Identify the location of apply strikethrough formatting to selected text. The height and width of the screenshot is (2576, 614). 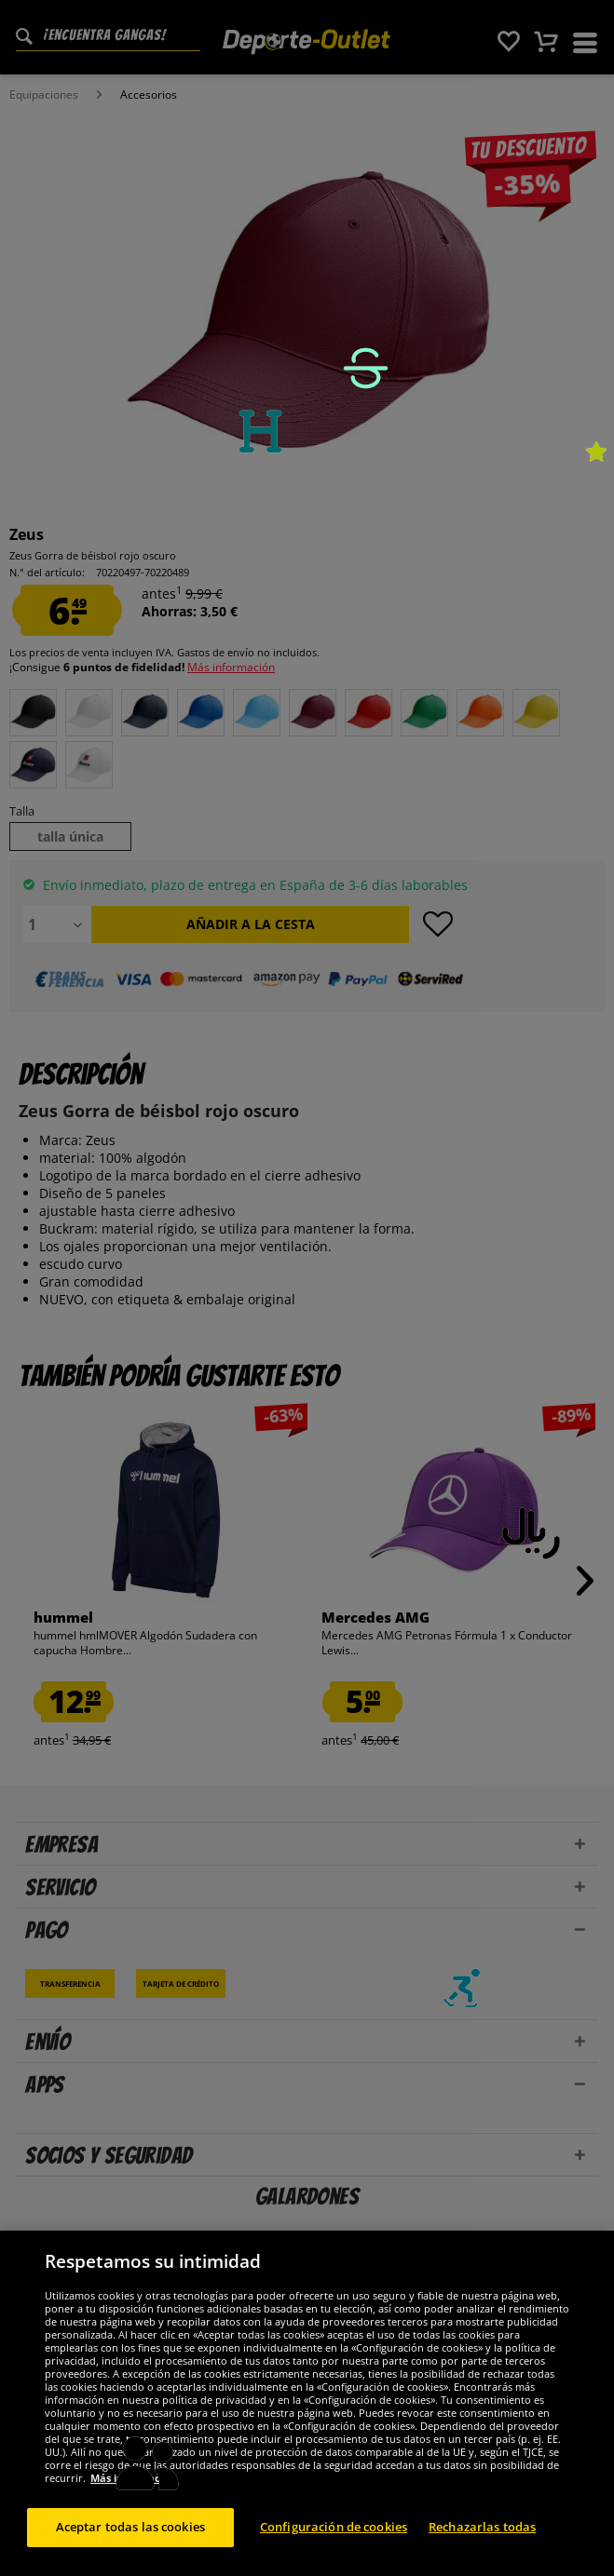
(365, 368).